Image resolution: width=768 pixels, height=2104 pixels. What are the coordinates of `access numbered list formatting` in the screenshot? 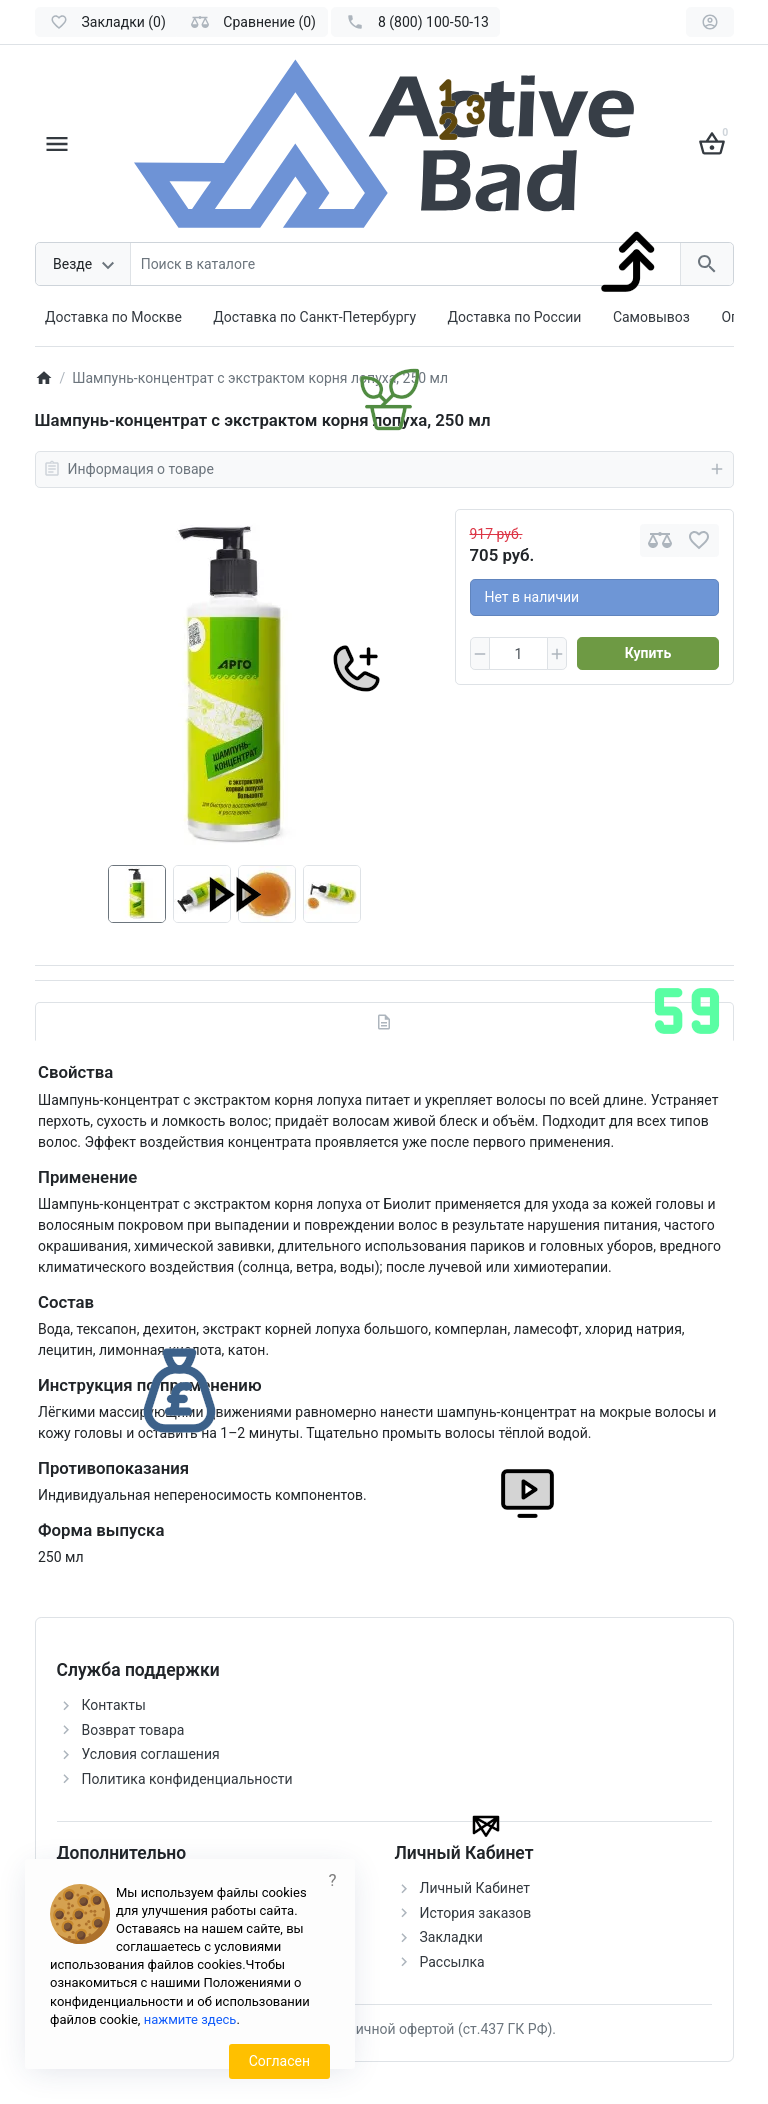 It's located at (460, 109).